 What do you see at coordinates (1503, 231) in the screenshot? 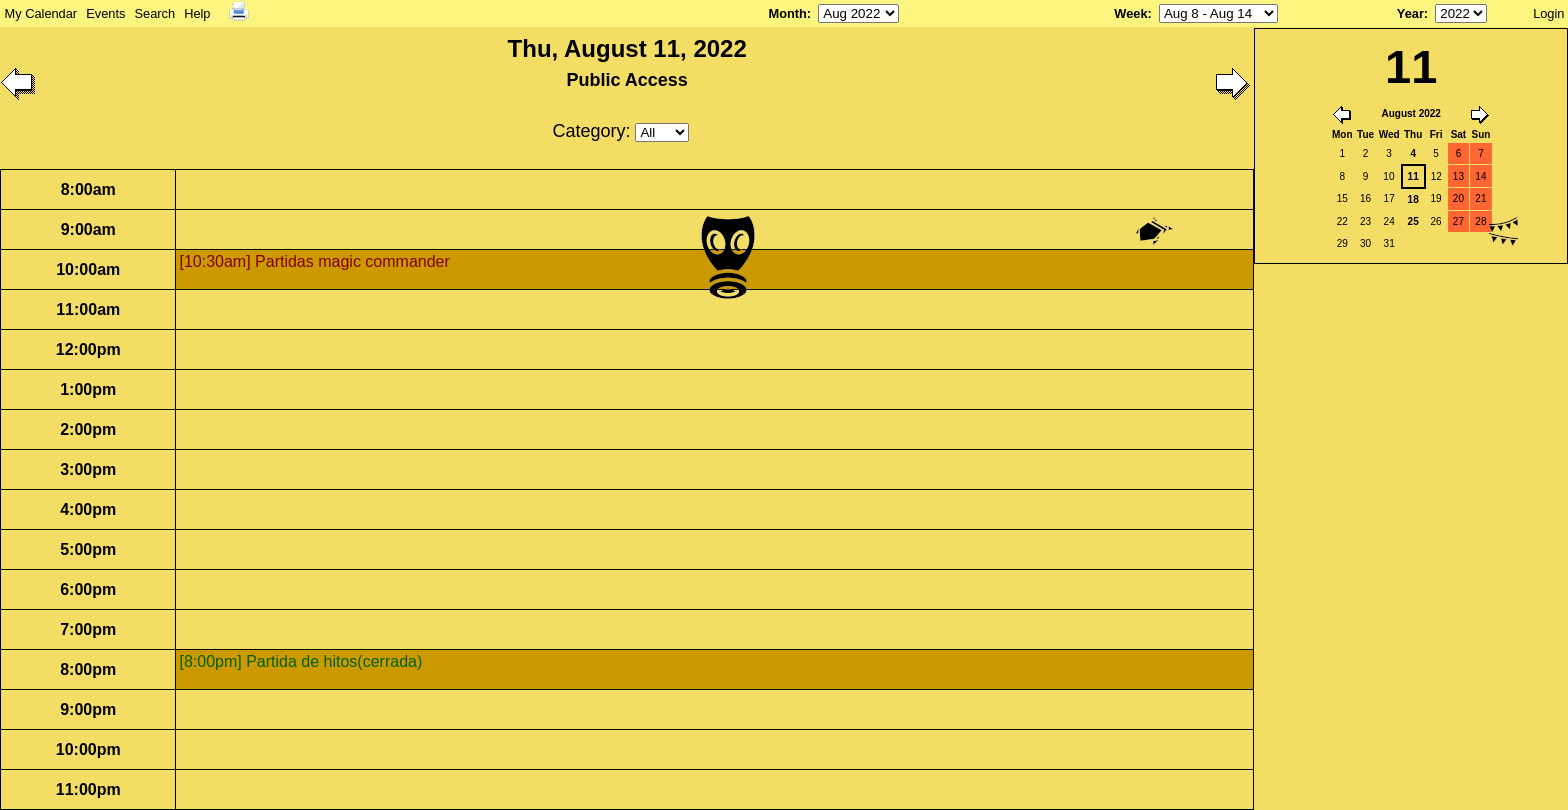
I see `indicates a celebration or event` at bounding box center [1503, 231].